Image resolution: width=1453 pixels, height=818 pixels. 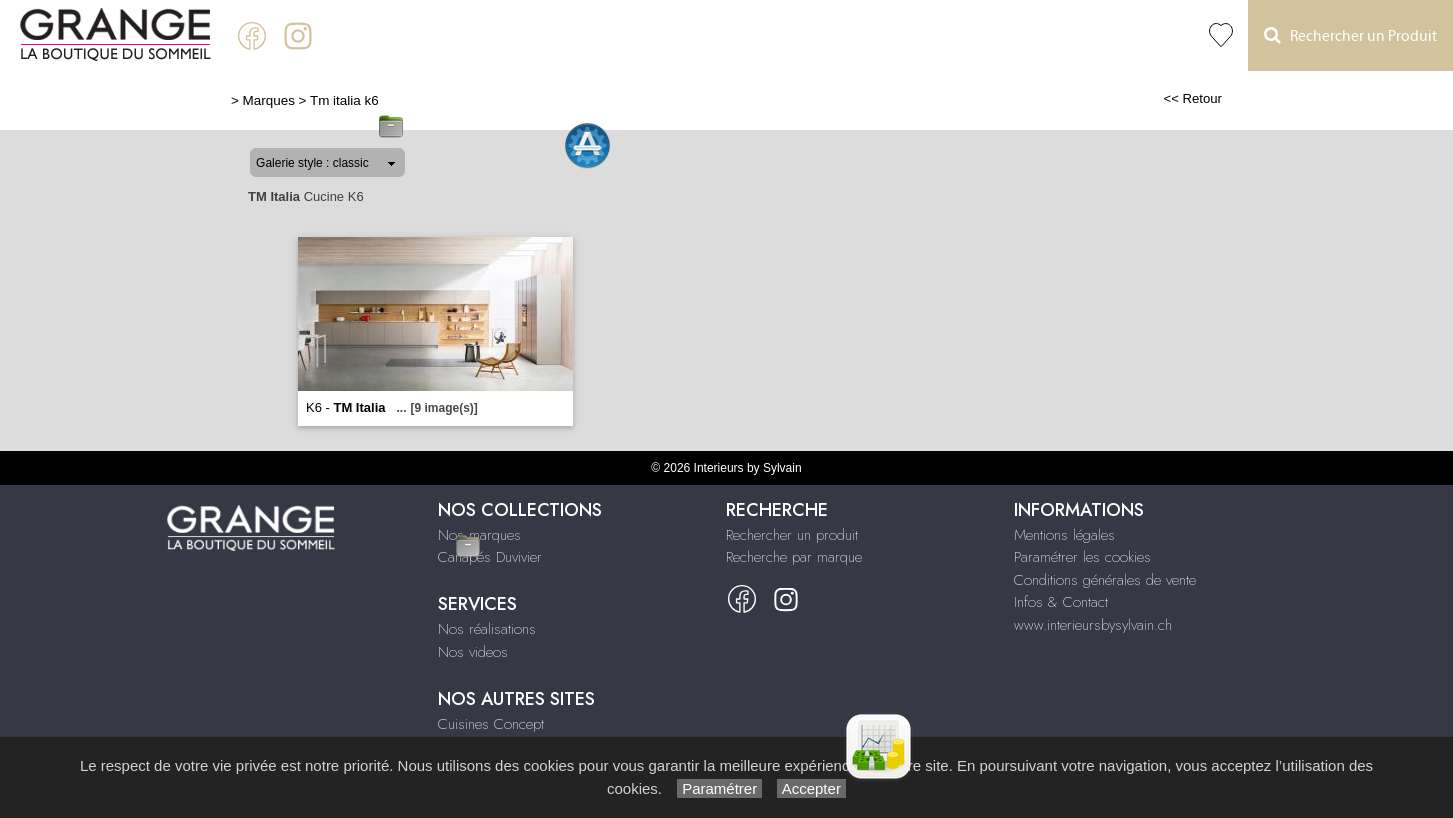 What do you see at coordinates (587, 145) in the screenshot?
I see `open software properties or driver settings` at bounding box center [587, 145].